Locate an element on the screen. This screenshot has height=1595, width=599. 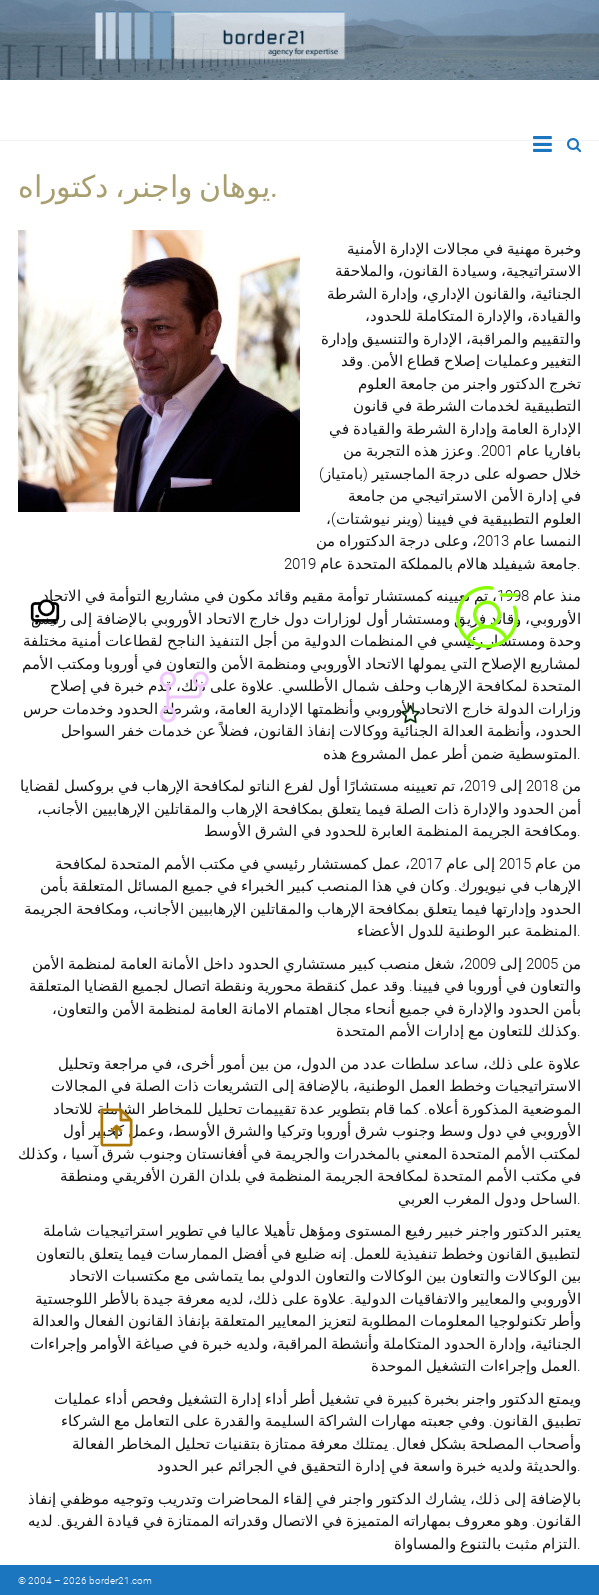
upload a file is located at coordinates (116, 1127).